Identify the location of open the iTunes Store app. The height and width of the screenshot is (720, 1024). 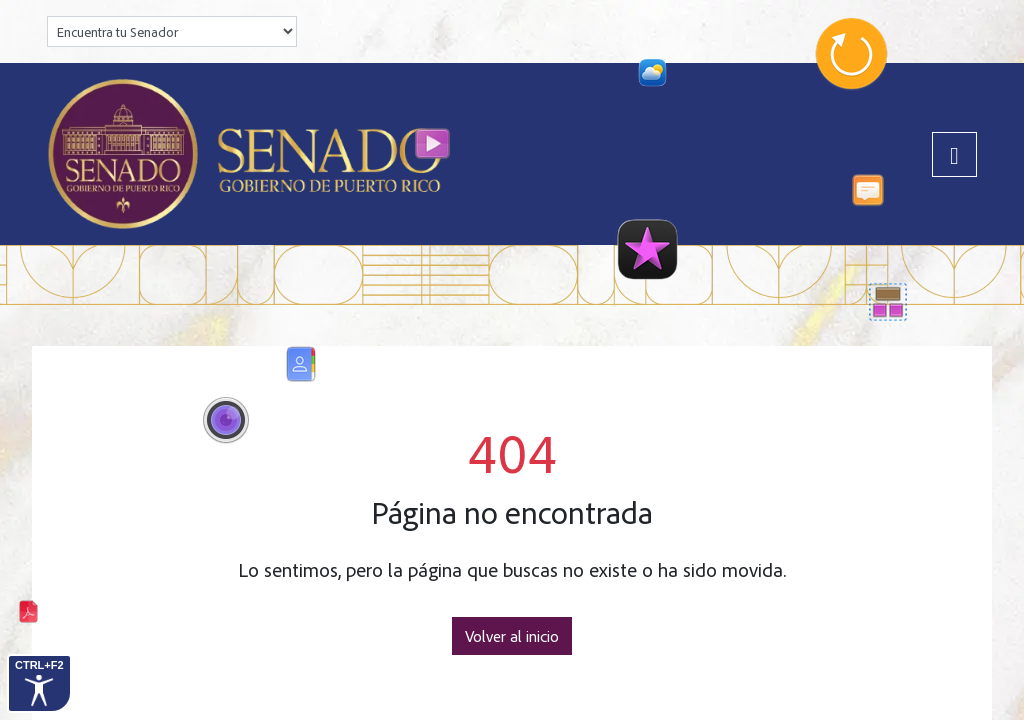
(647, 249).